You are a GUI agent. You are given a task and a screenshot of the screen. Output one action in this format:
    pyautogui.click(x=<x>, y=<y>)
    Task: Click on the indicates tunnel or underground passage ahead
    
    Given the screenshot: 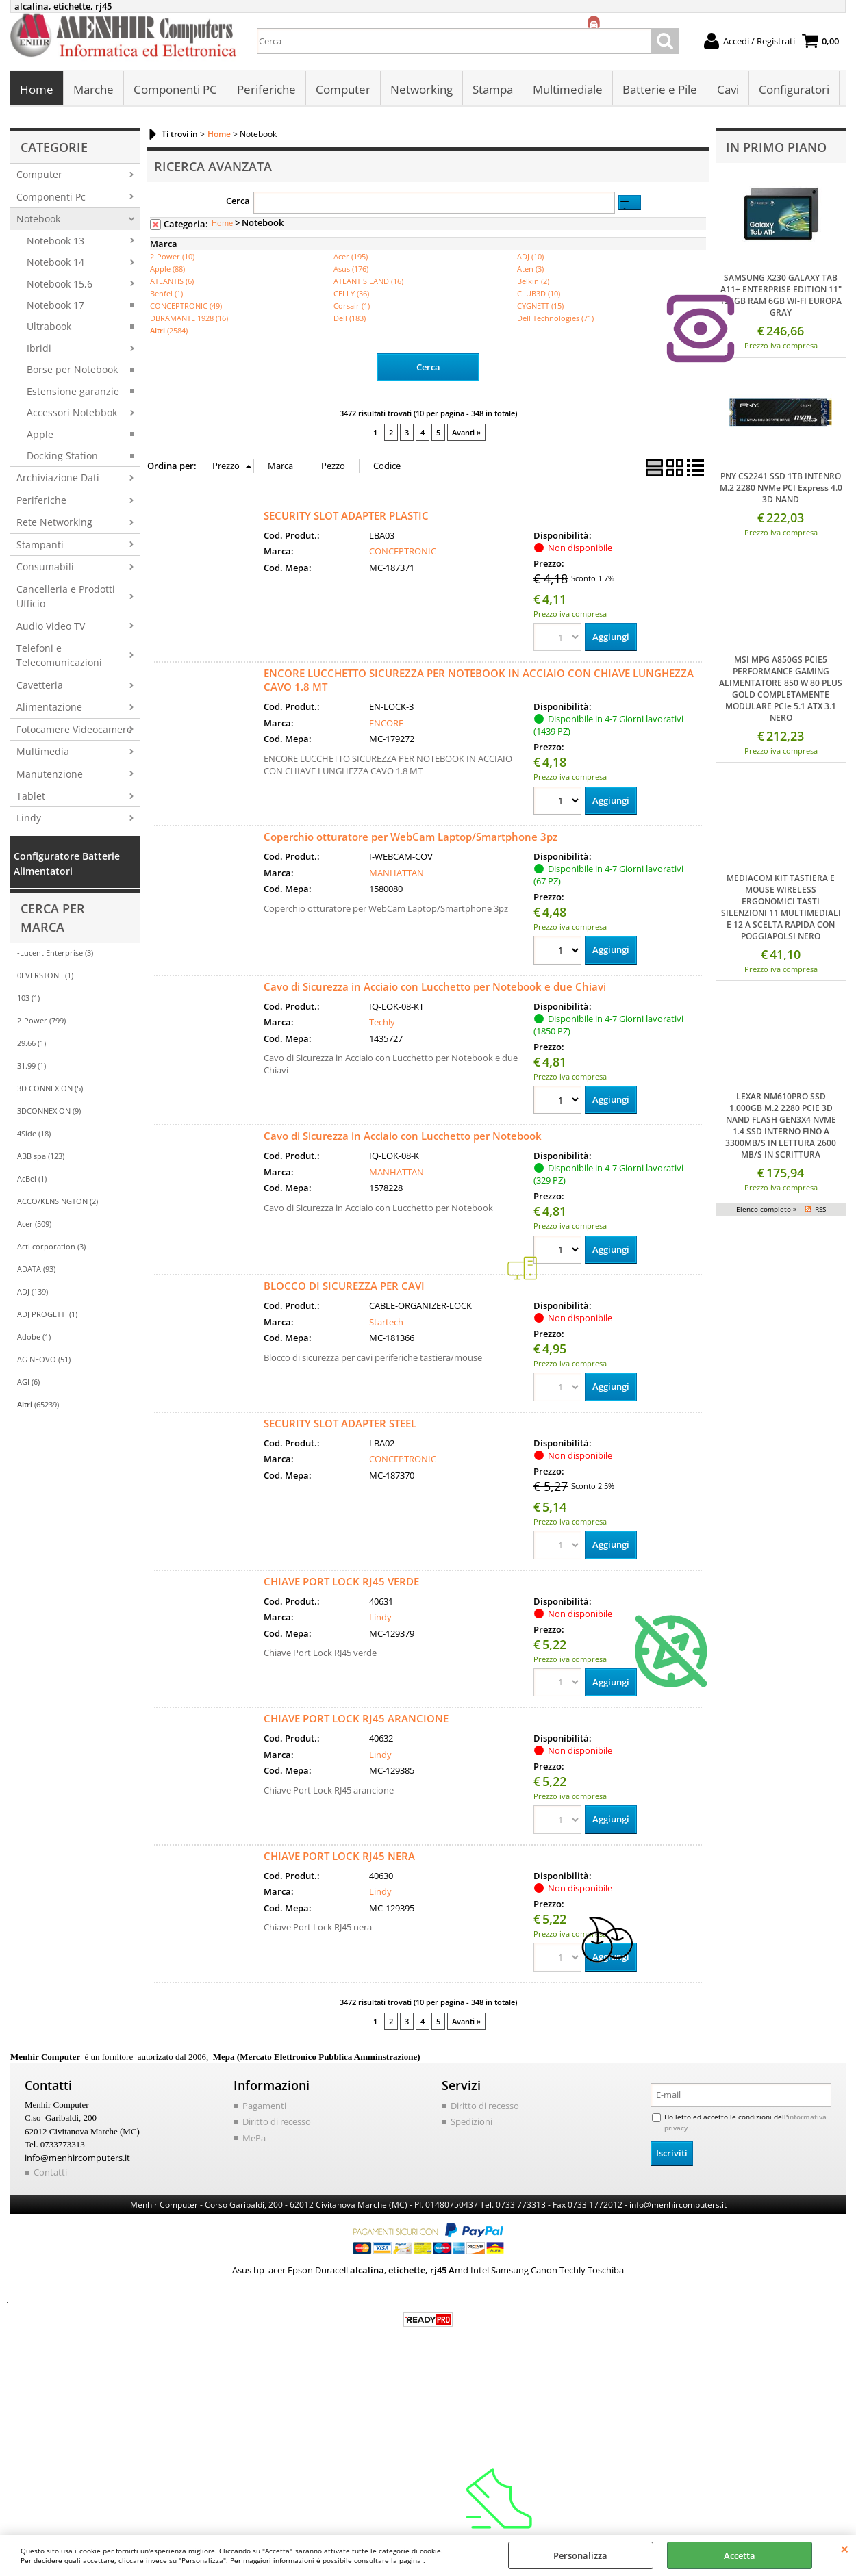 What is the action you would take?
    pyautogui.click(x=594, y=22)
    